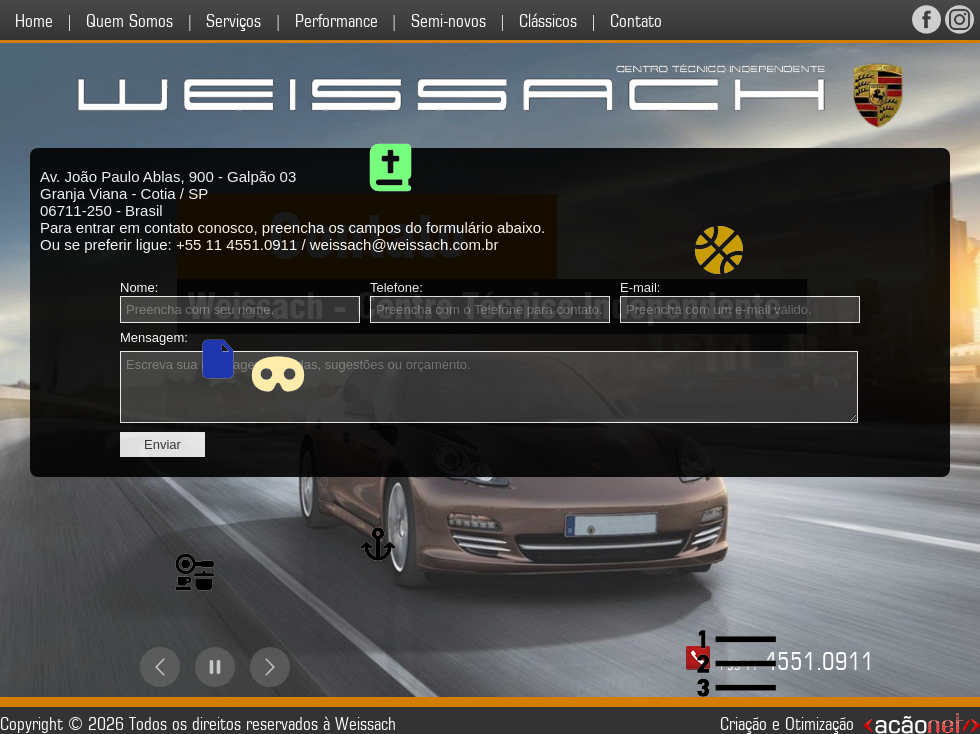 This screenshot has width=980, height=734. I want to click on browse kitchen and cooking tools, so click(196, 572).